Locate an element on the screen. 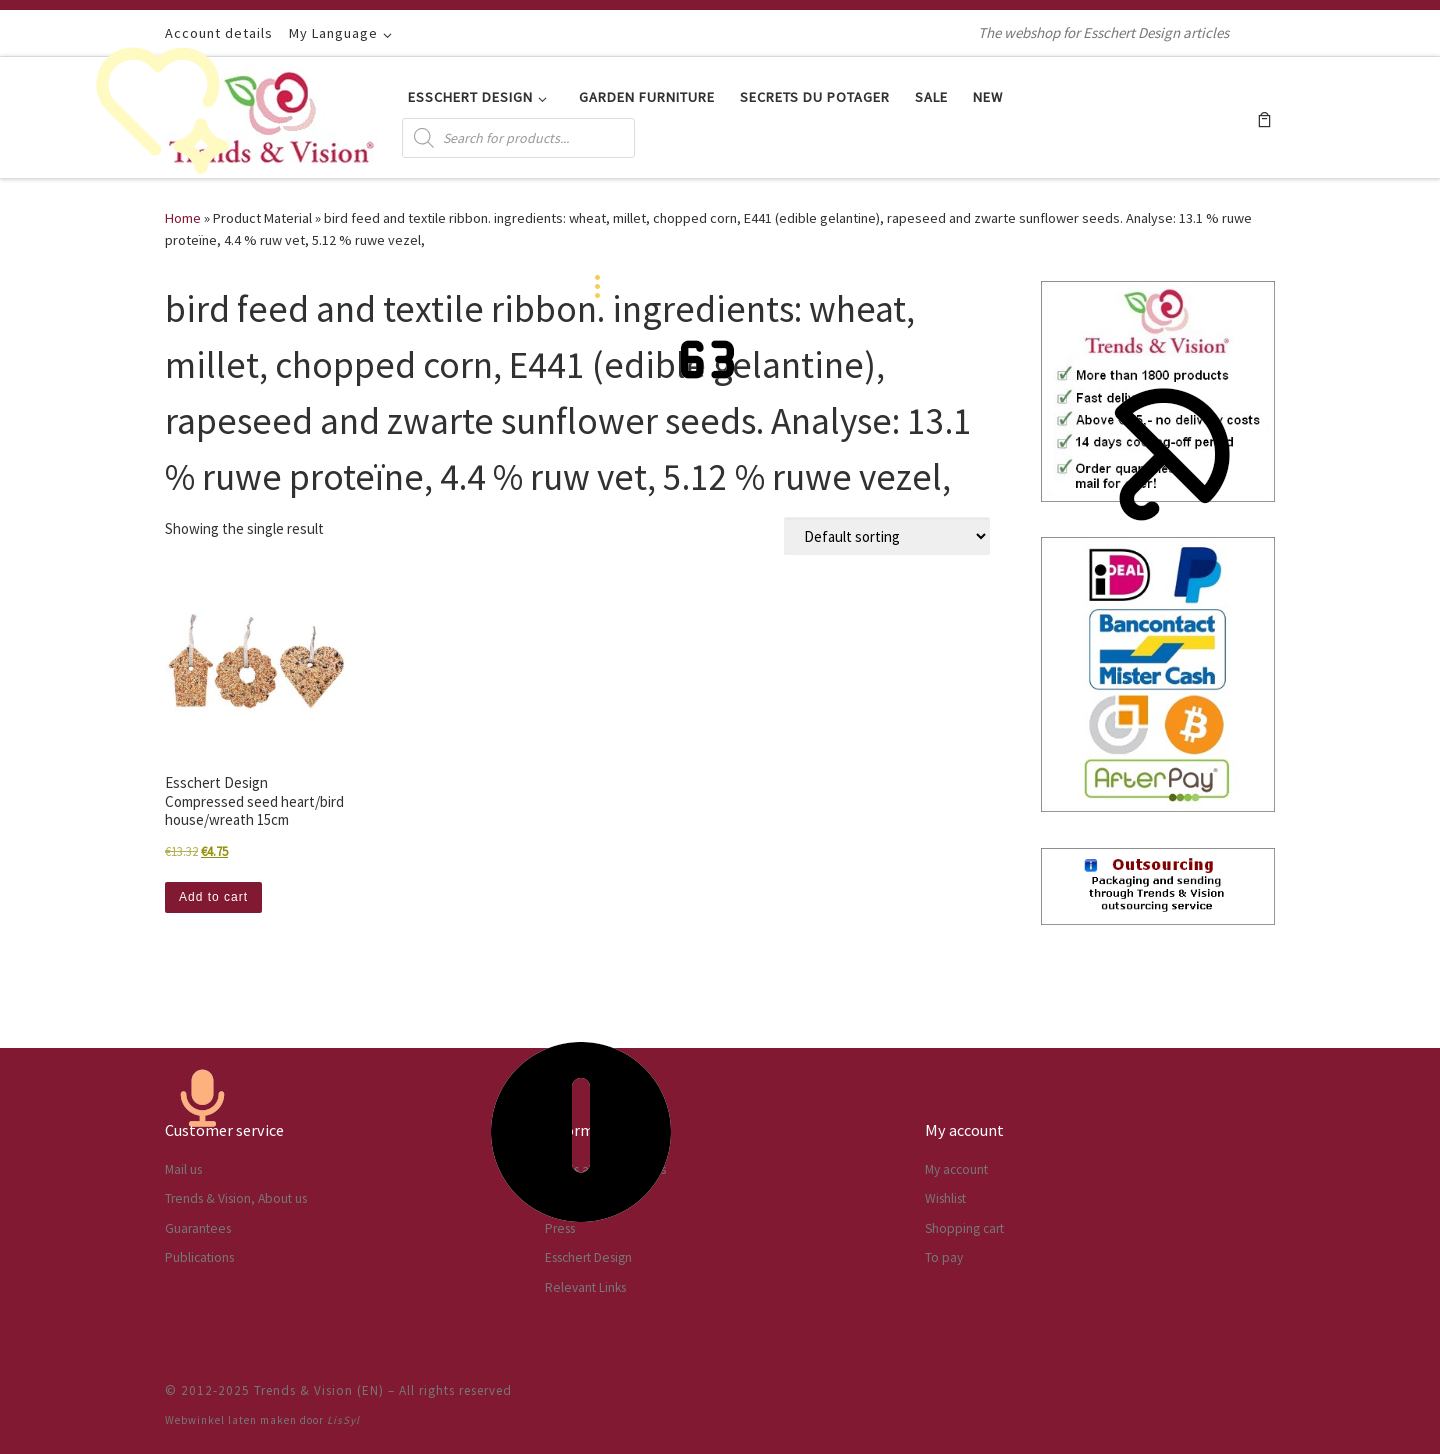  indicates 6 o'clock or half past the hour is located at coordinates (581, 1132).